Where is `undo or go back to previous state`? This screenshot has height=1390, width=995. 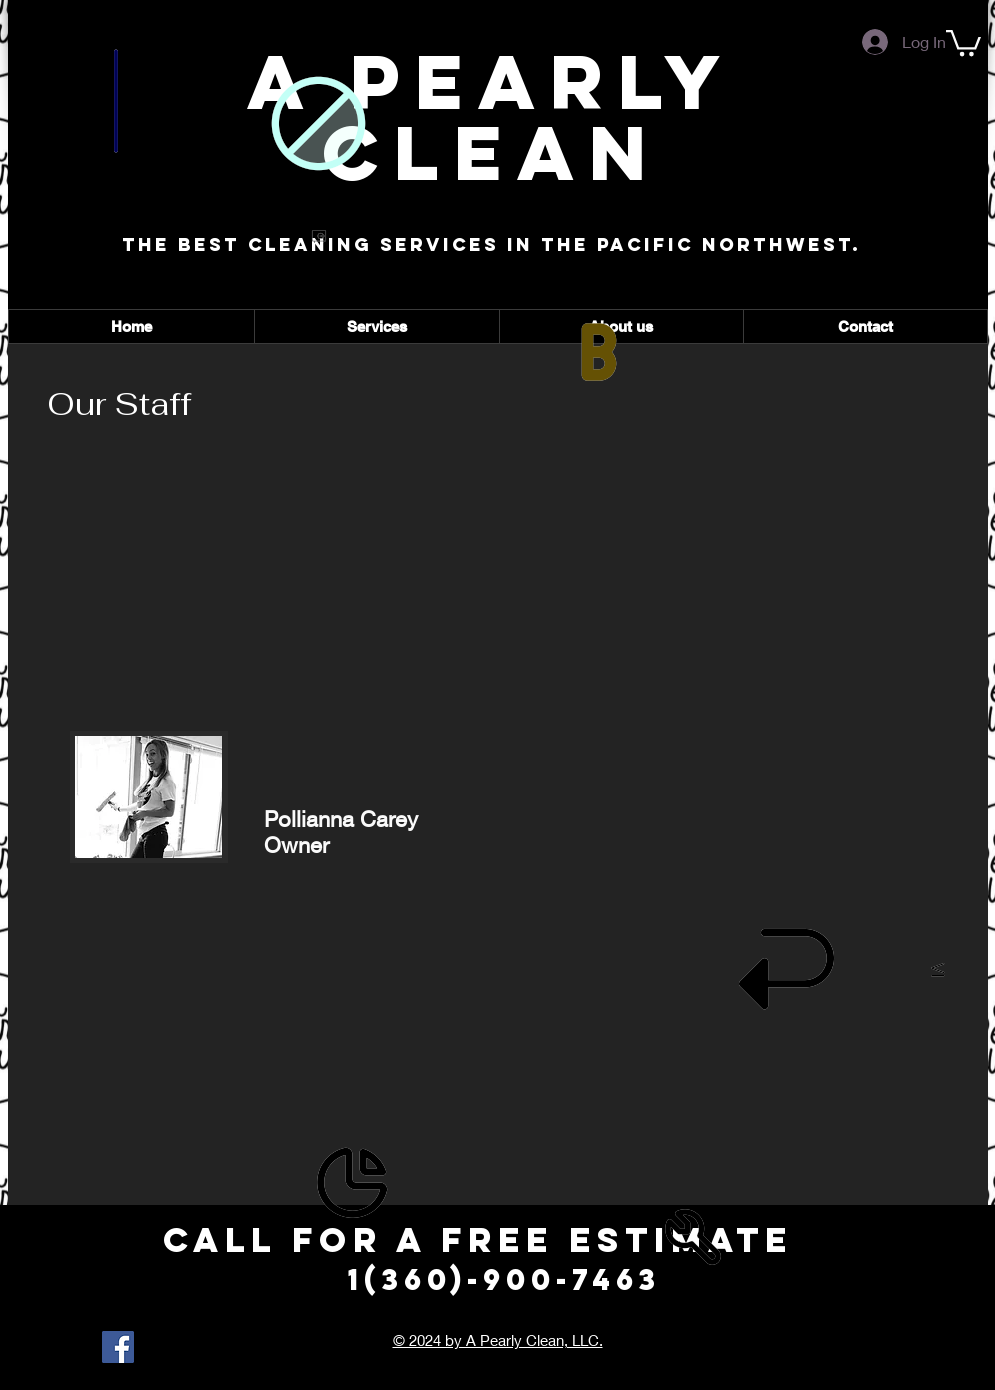 undo or go back to previous state is located at coordinates (786, 965).